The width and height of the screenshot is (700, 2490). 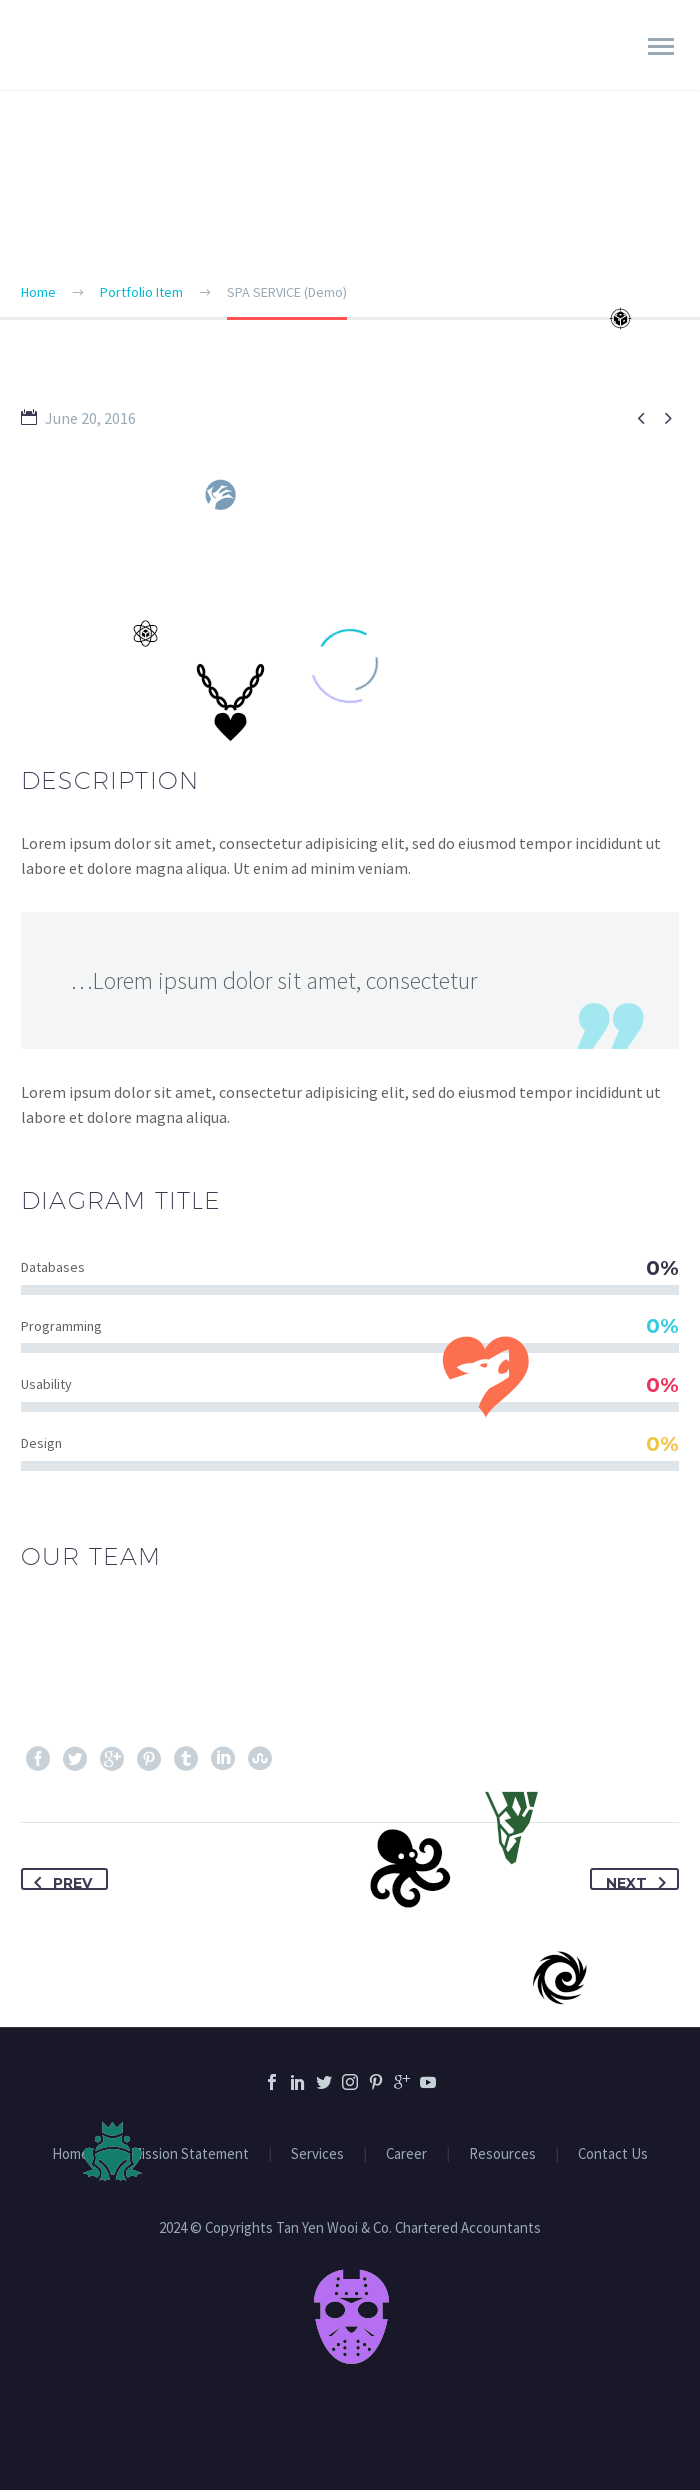 I want to click on activate energy or power ability, so click(x=559, y=1977).